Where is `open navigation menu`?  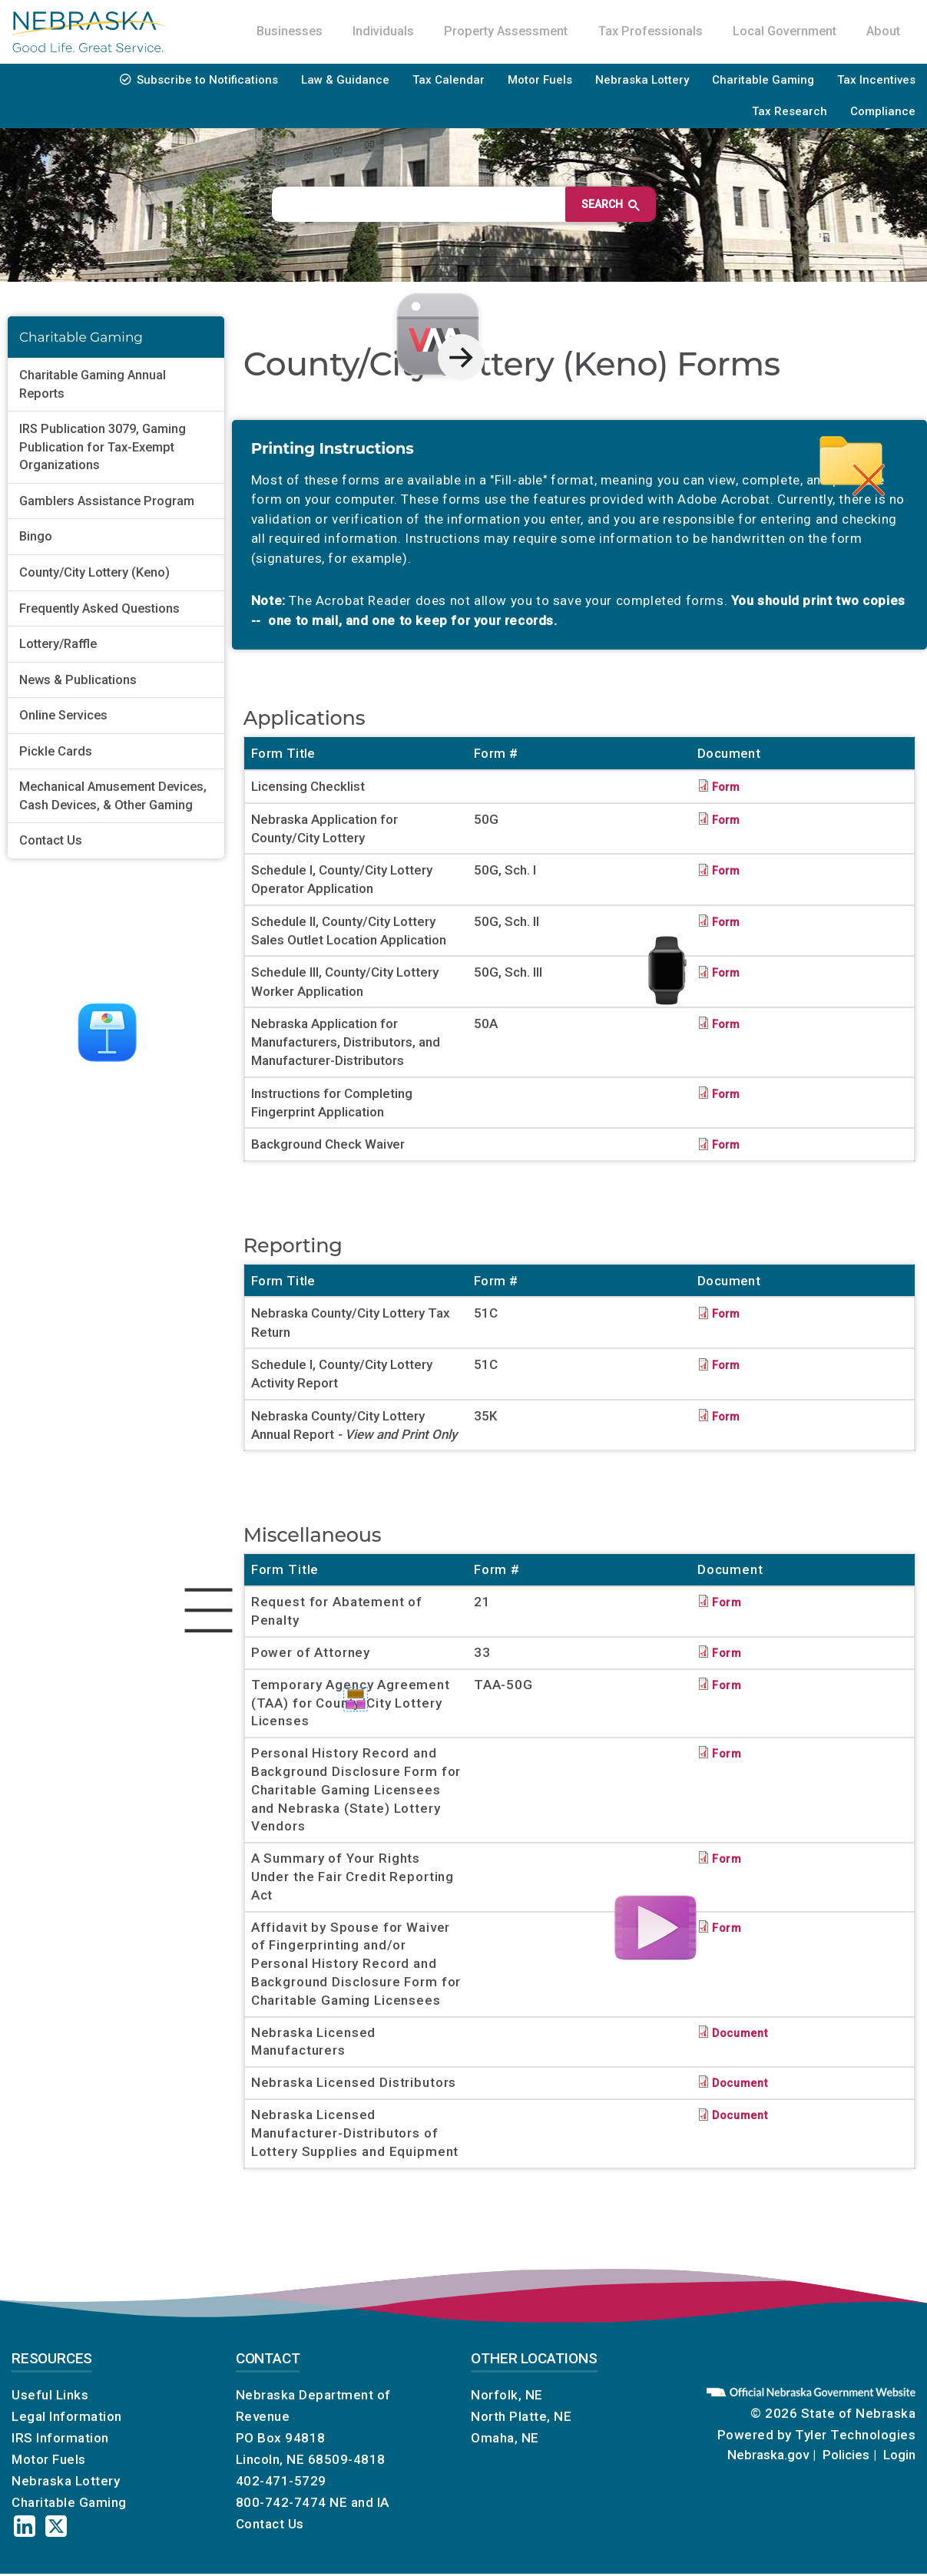
open navigation menu is located at coordinates (208, 1612).